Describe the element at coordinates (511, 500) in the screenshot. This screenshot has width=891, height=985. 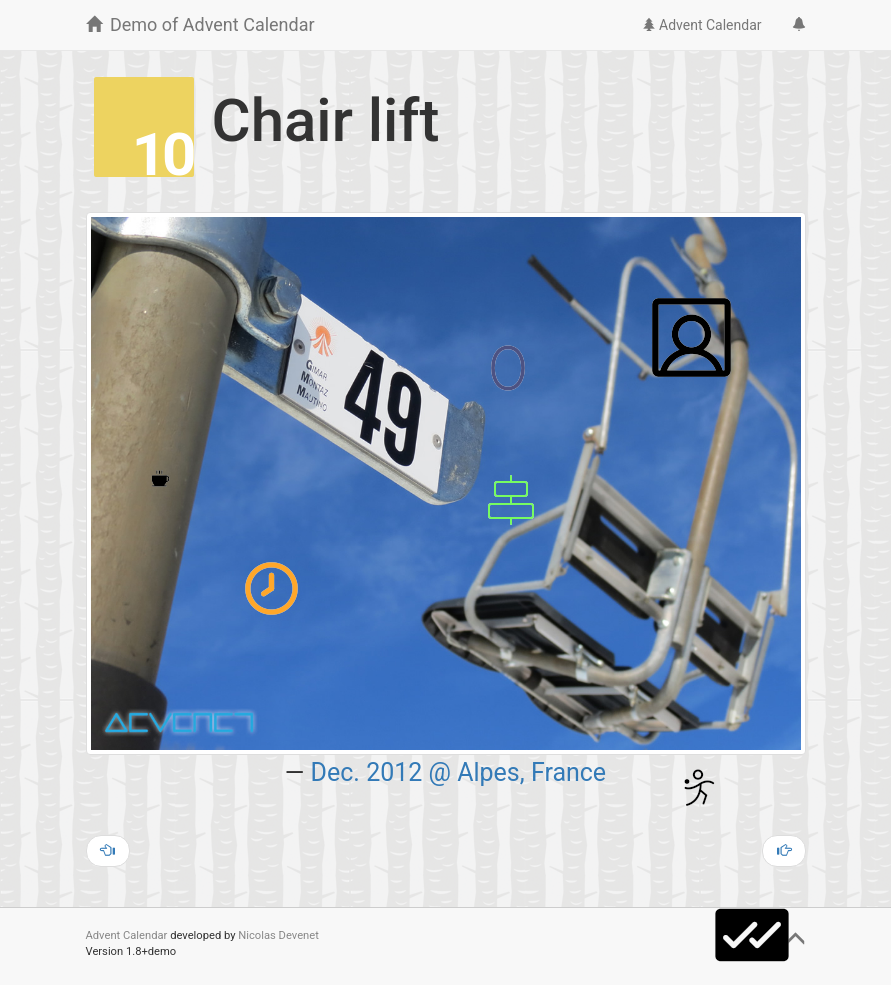
I see `align objects to horizontal center` at that location.